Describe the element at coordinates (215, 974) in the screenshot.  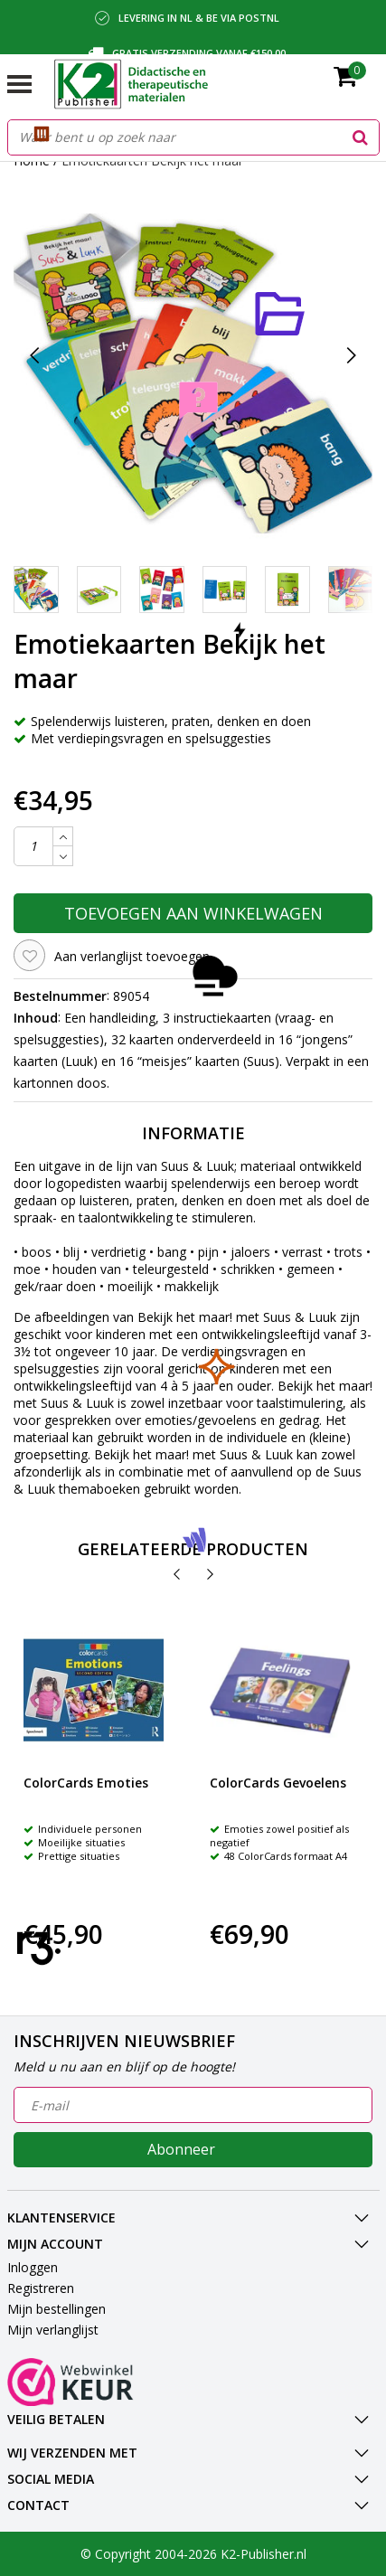
I see `indicates windy weather conditions` at that location.